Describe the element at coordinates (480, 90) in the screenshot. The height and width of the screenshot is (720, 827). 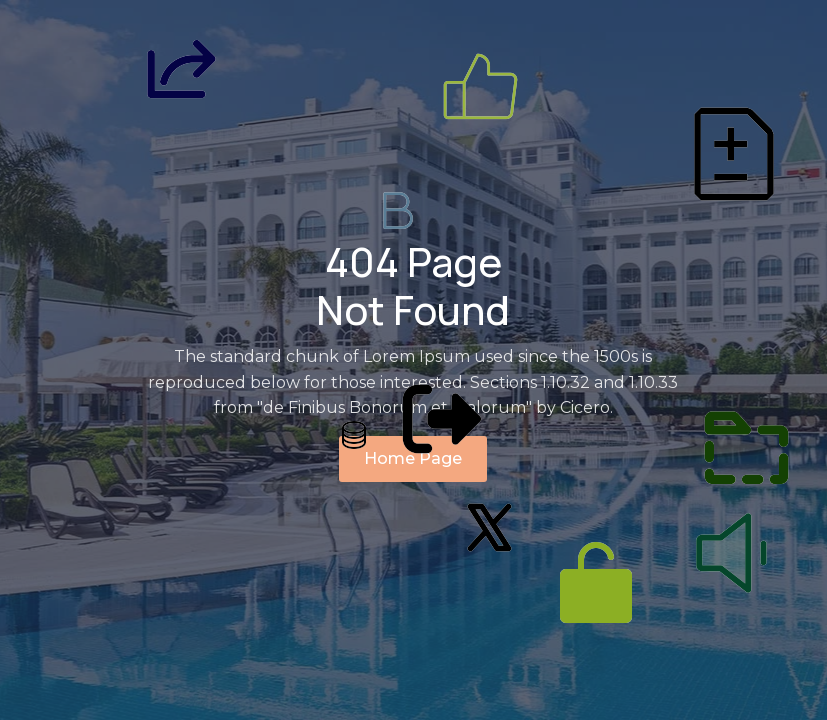
I see `like or approve content` at that location.